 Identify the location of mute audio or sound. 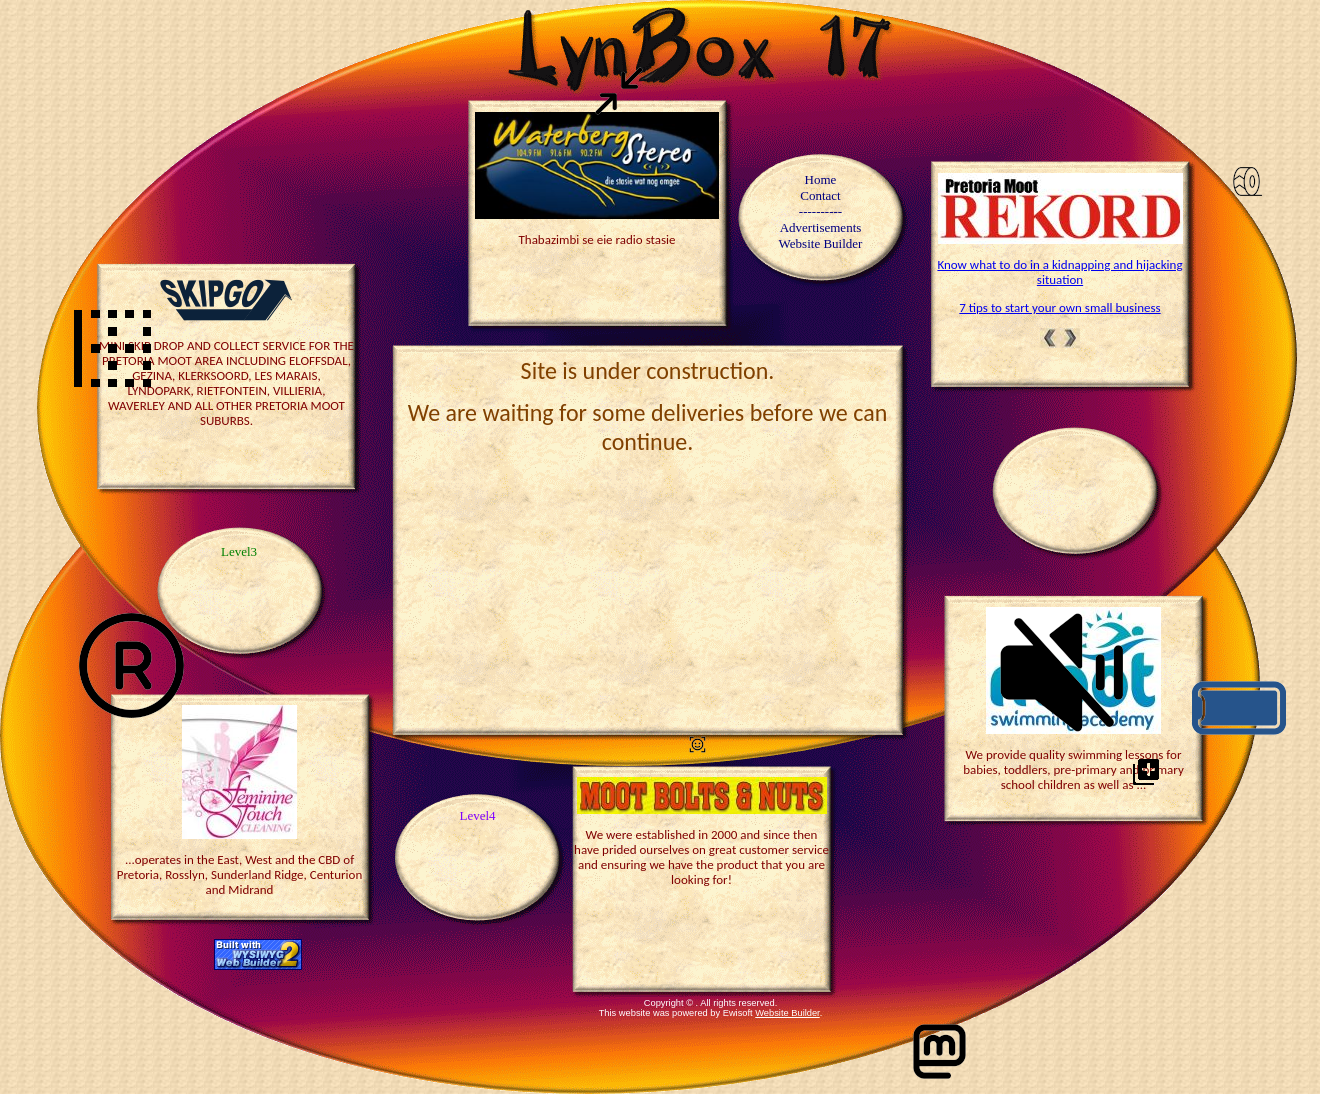
(1059, 672).